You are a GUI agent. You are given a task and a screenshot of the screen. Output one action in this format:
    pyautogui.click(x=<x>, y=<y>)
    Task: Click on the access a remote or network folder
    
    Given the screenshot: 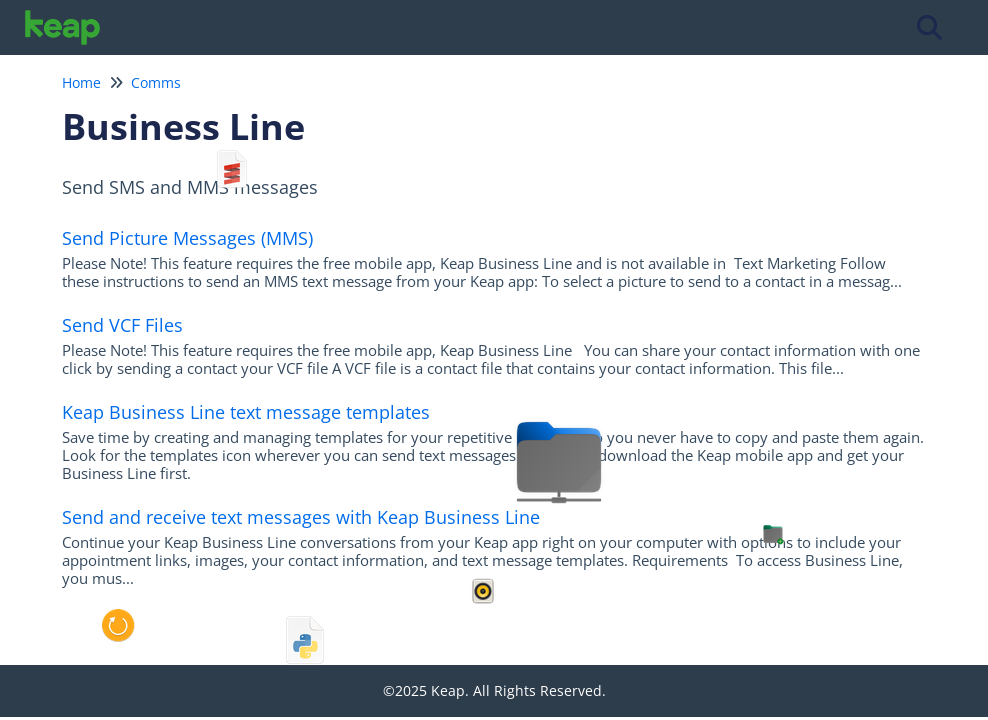 What is the action you would take?
    pyautogui.click(x=559, y=461)
    